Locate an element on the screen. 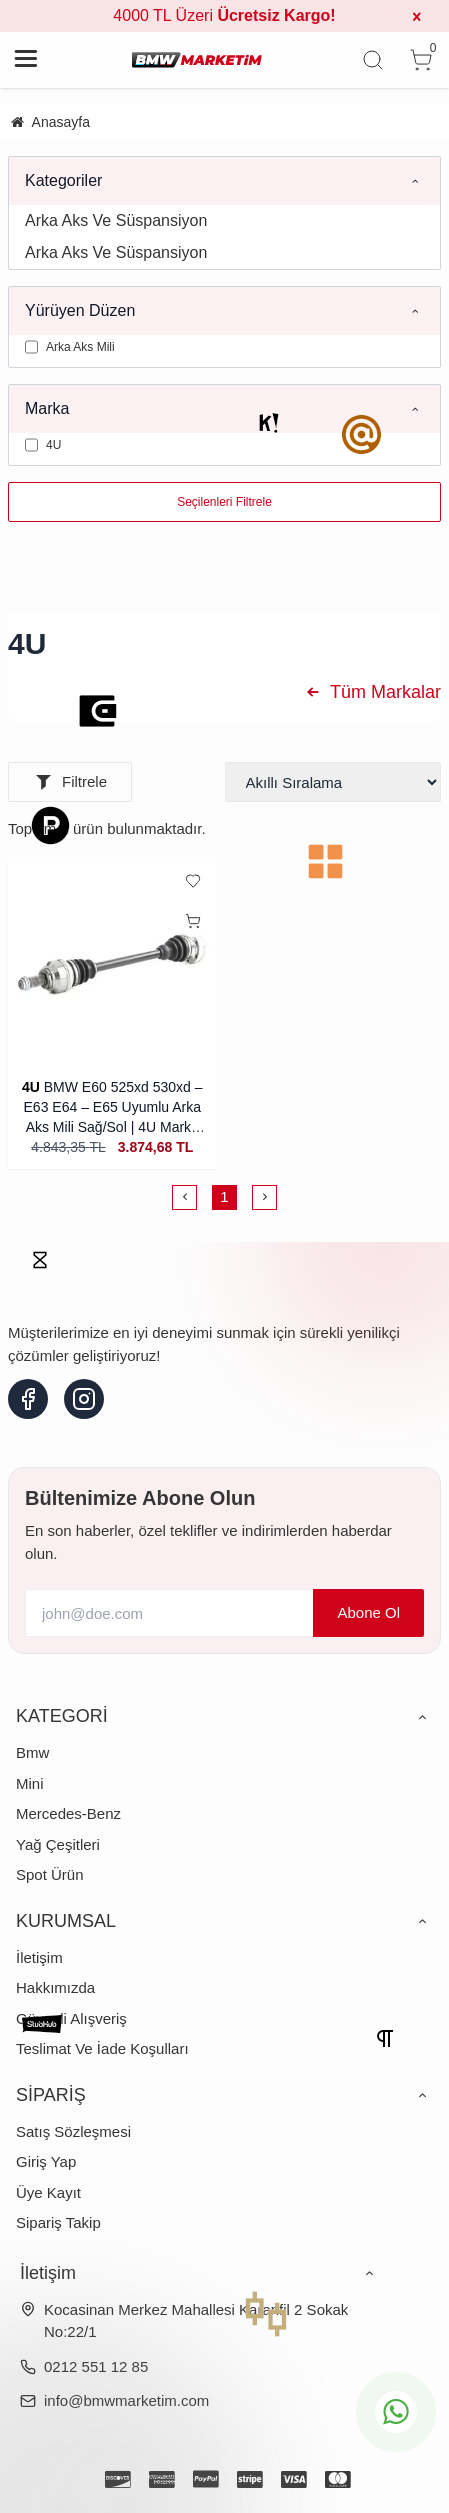  access app grid or menu is located at coordinates (325, 861).